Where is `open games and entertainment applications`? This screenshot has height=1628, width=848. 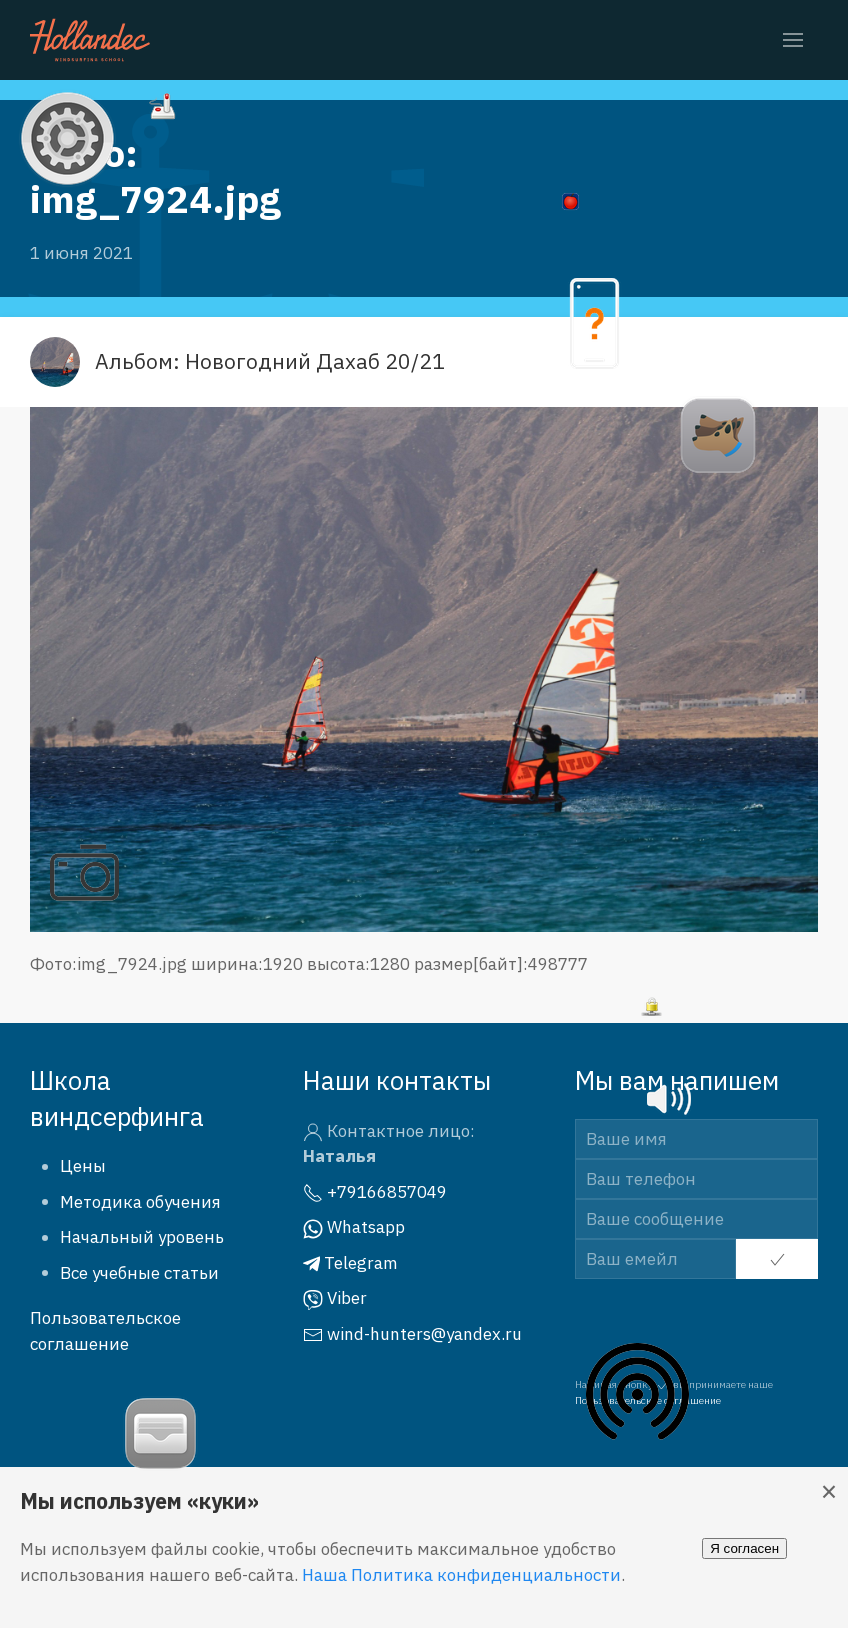 open games and entertainment applications is located at coordinates (163, 107).